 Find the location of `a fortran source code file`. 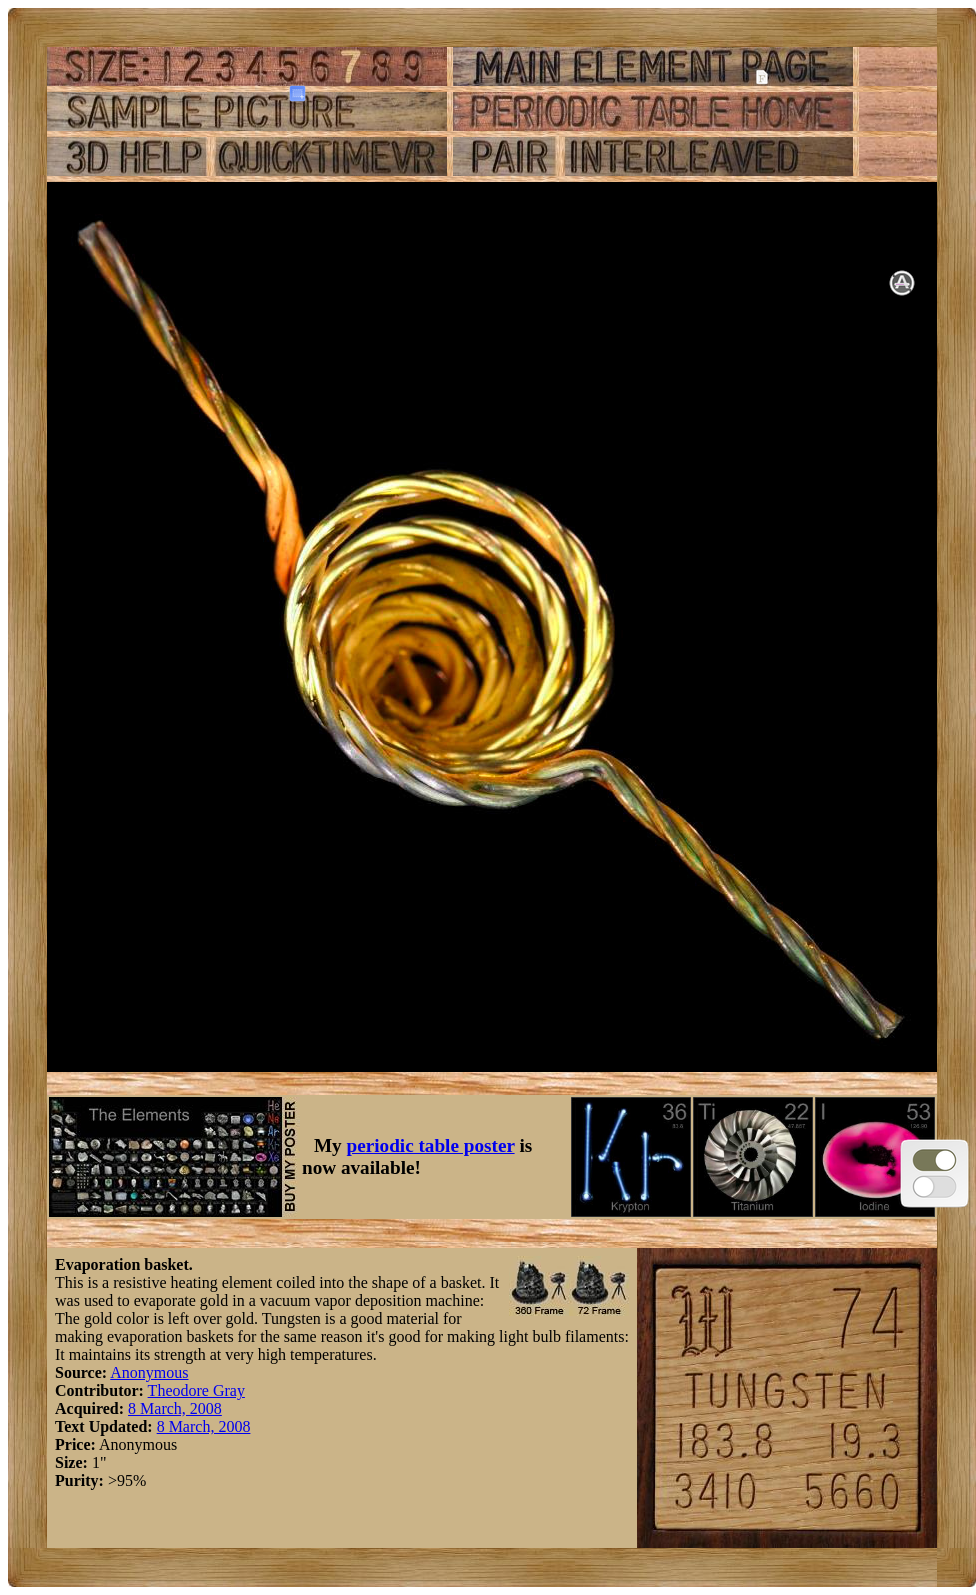

a fortran source code file is located at coordinates (762, 77).